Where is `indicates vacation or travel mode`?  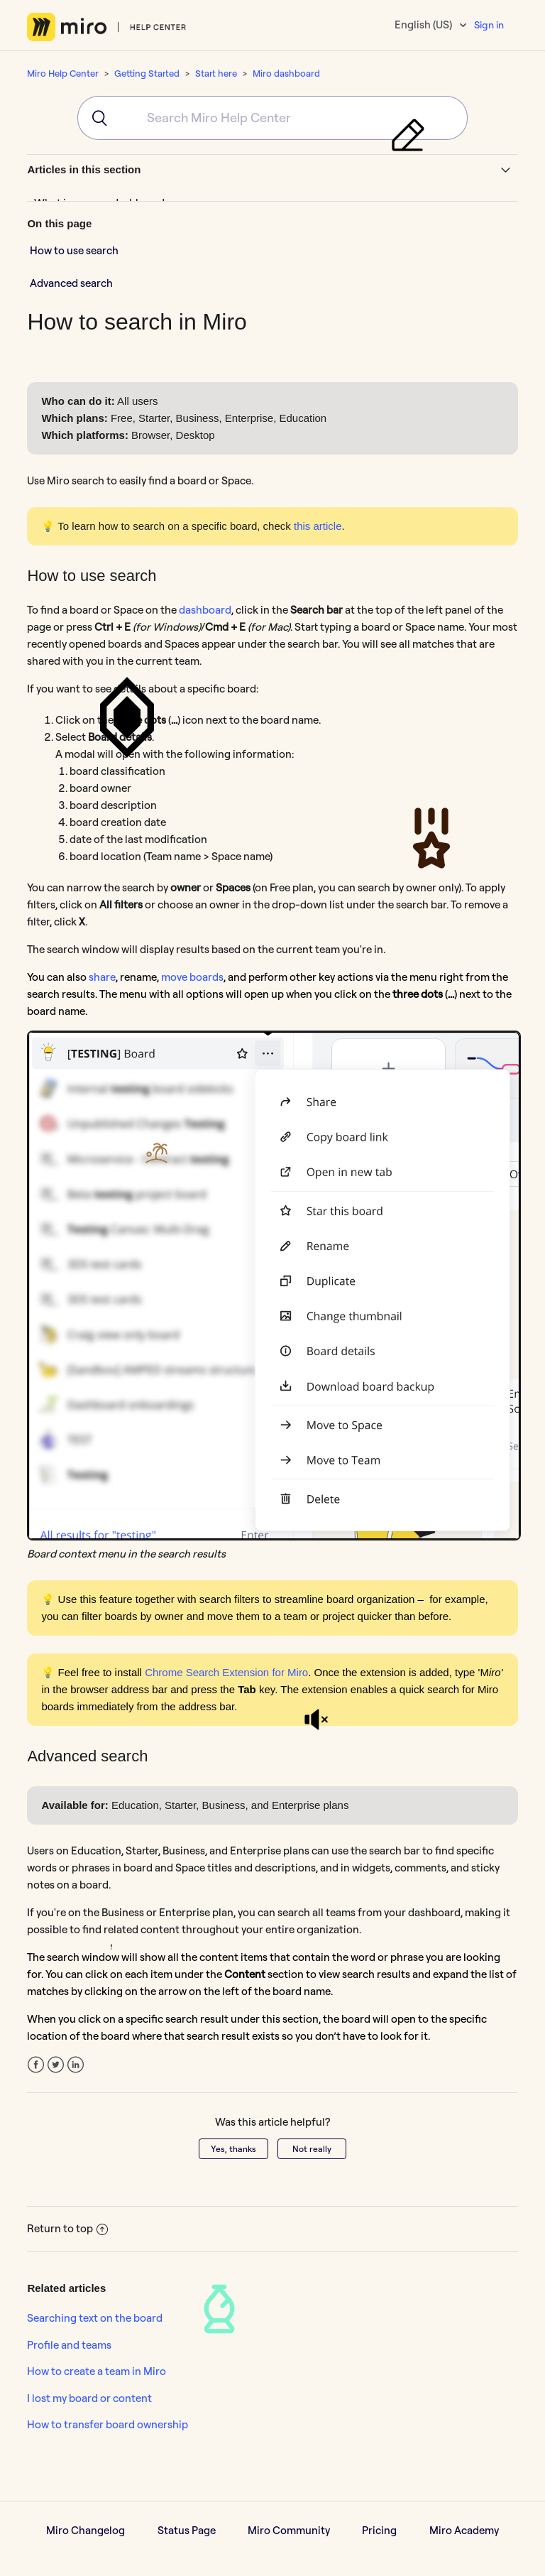
indicates vacation or travel mode is located at coordinates (156, 1153).